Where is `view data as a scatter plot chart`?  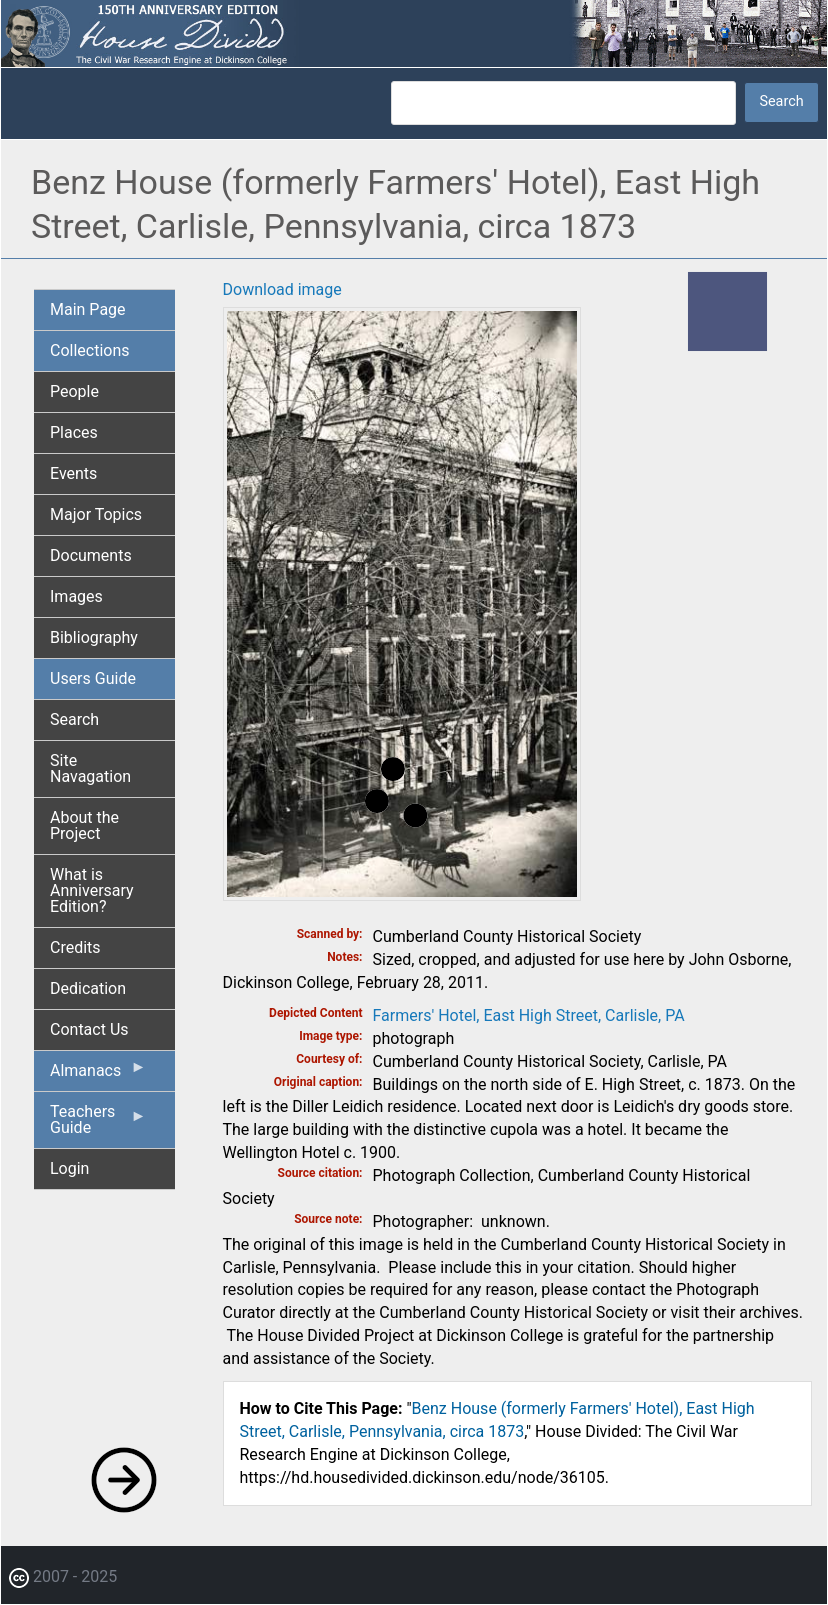
view data as a scatter plot chart is located at coordinates (397, 793).